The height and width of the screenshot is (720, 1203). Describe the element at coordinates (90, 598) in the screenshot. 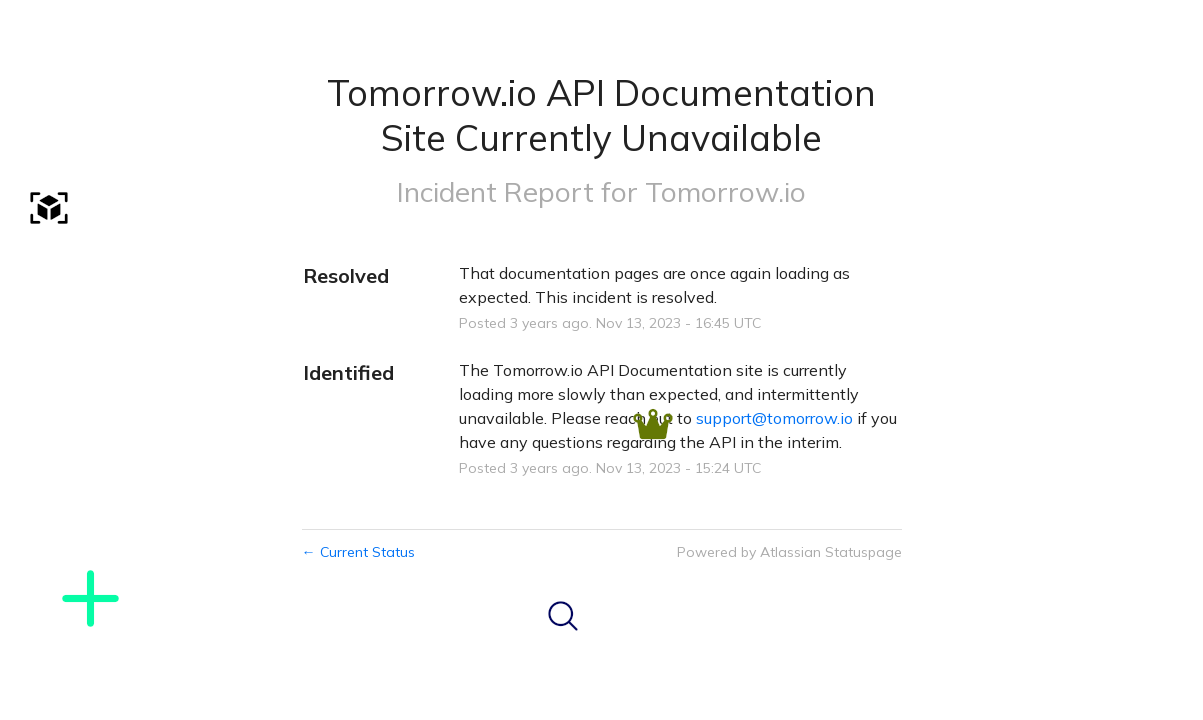

I see `add a new item` at that location.